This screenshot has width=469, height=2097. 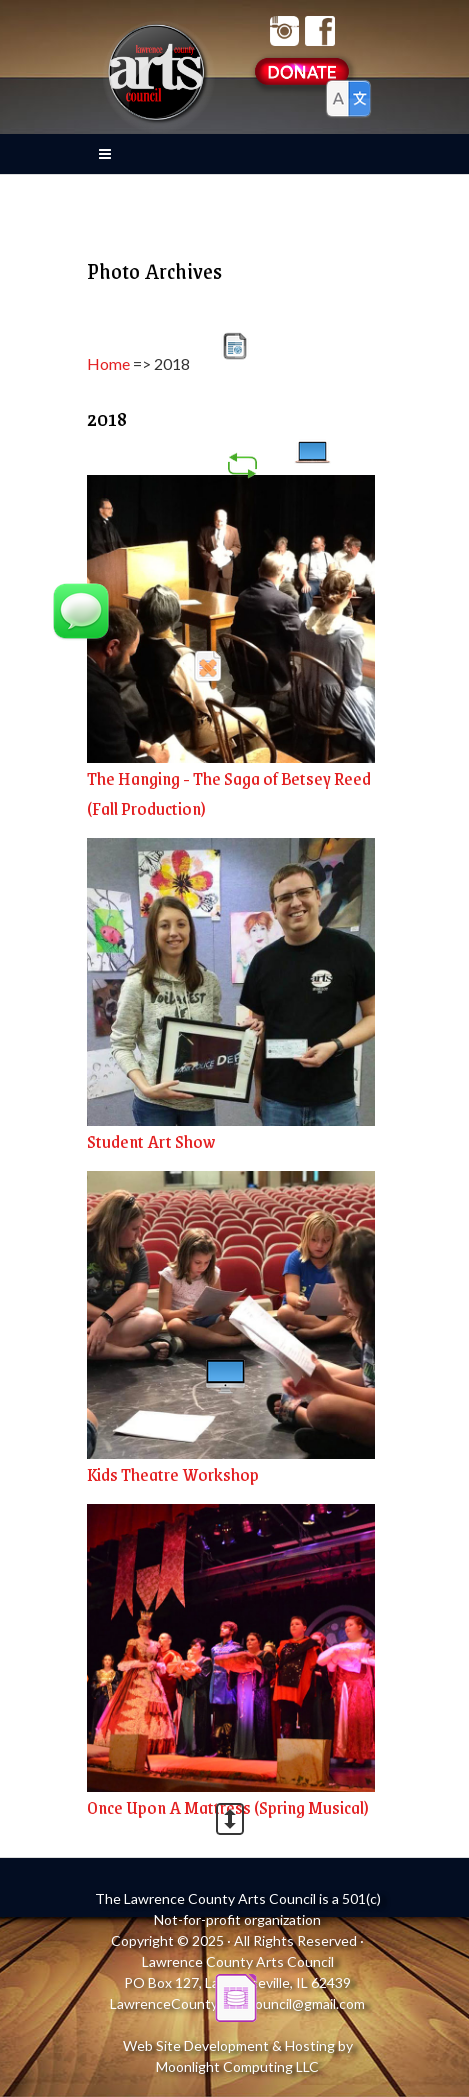 What do you see at coordinates (208, 666) in the screenshot?
I see `a patch or diff file for code changes` at bounding box center [208, 666].